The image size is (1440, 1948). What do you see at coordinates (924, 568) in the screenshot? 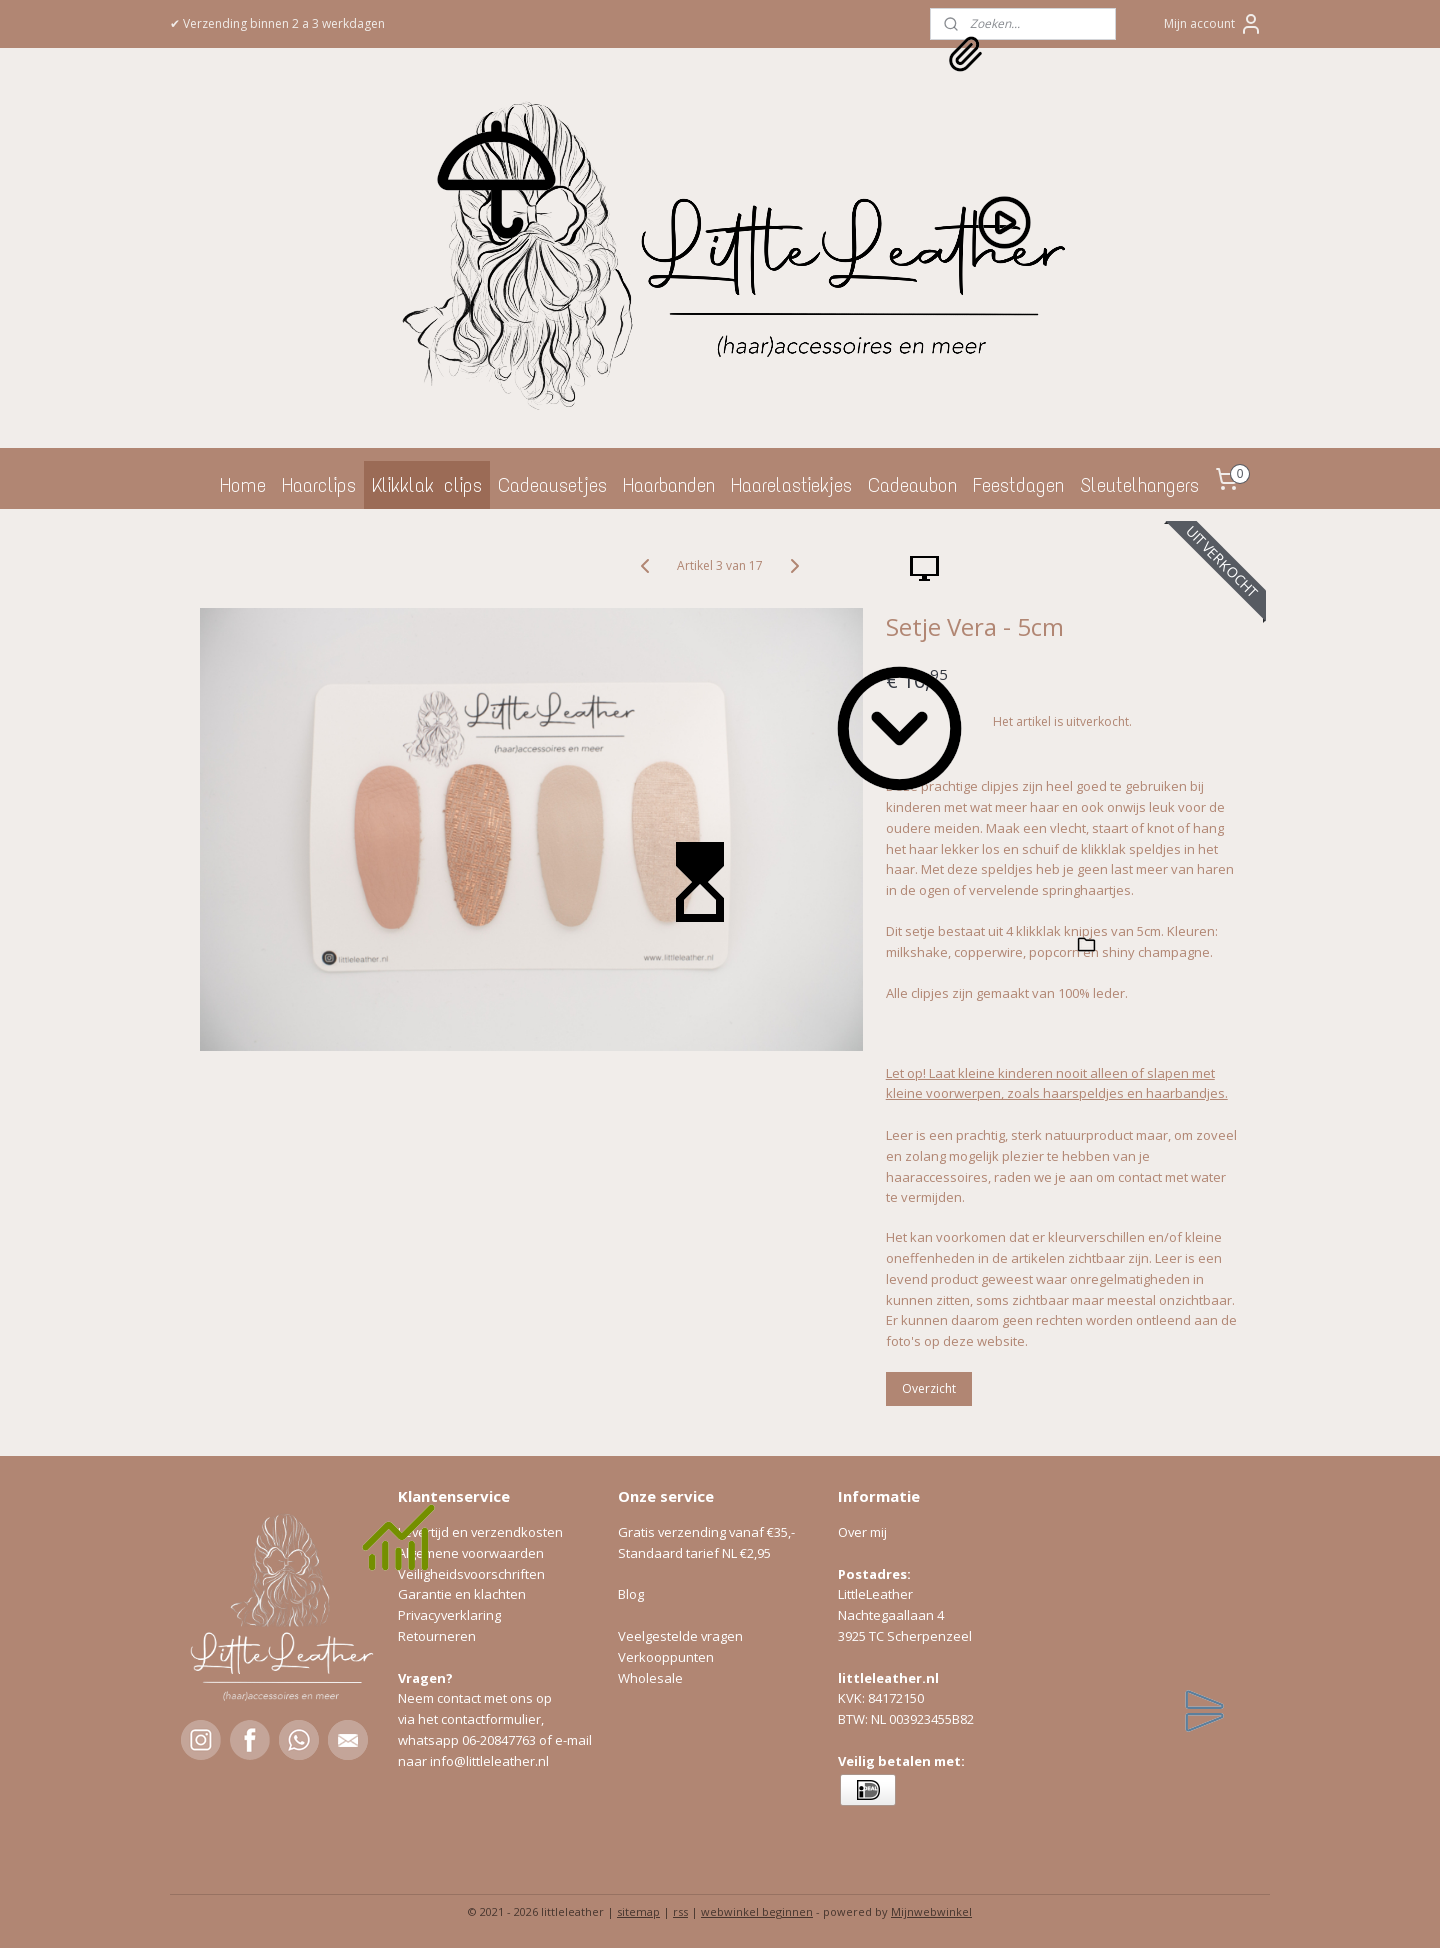
I see `switch to desktop view` at bounding box center [924, 568].